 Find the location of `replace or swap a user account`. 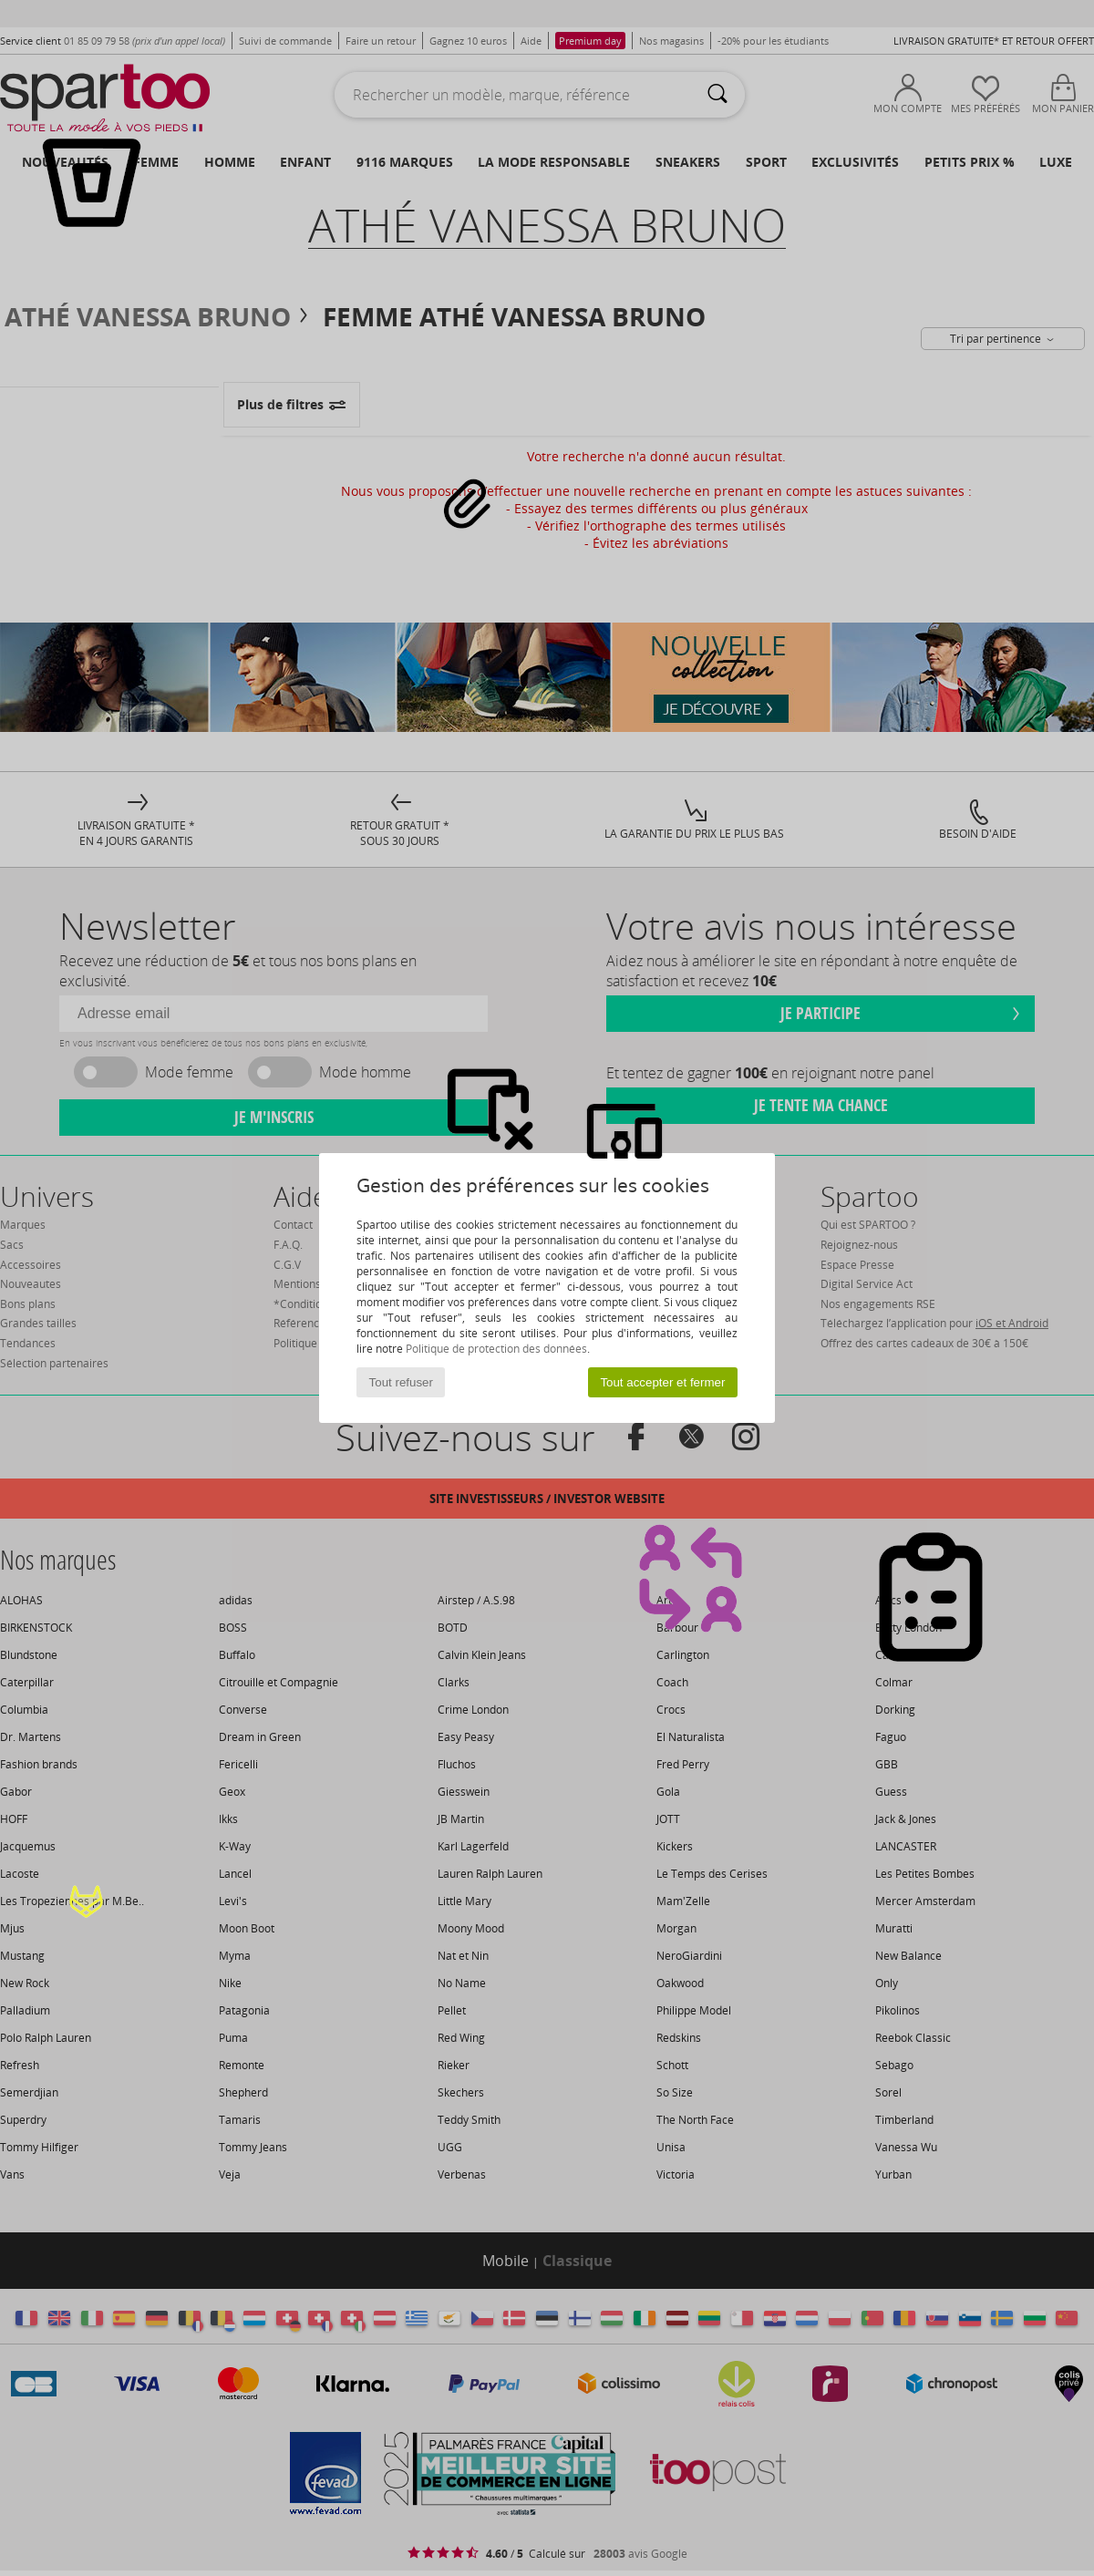

replace or swap a user account is located at coordinates (690, 1578).